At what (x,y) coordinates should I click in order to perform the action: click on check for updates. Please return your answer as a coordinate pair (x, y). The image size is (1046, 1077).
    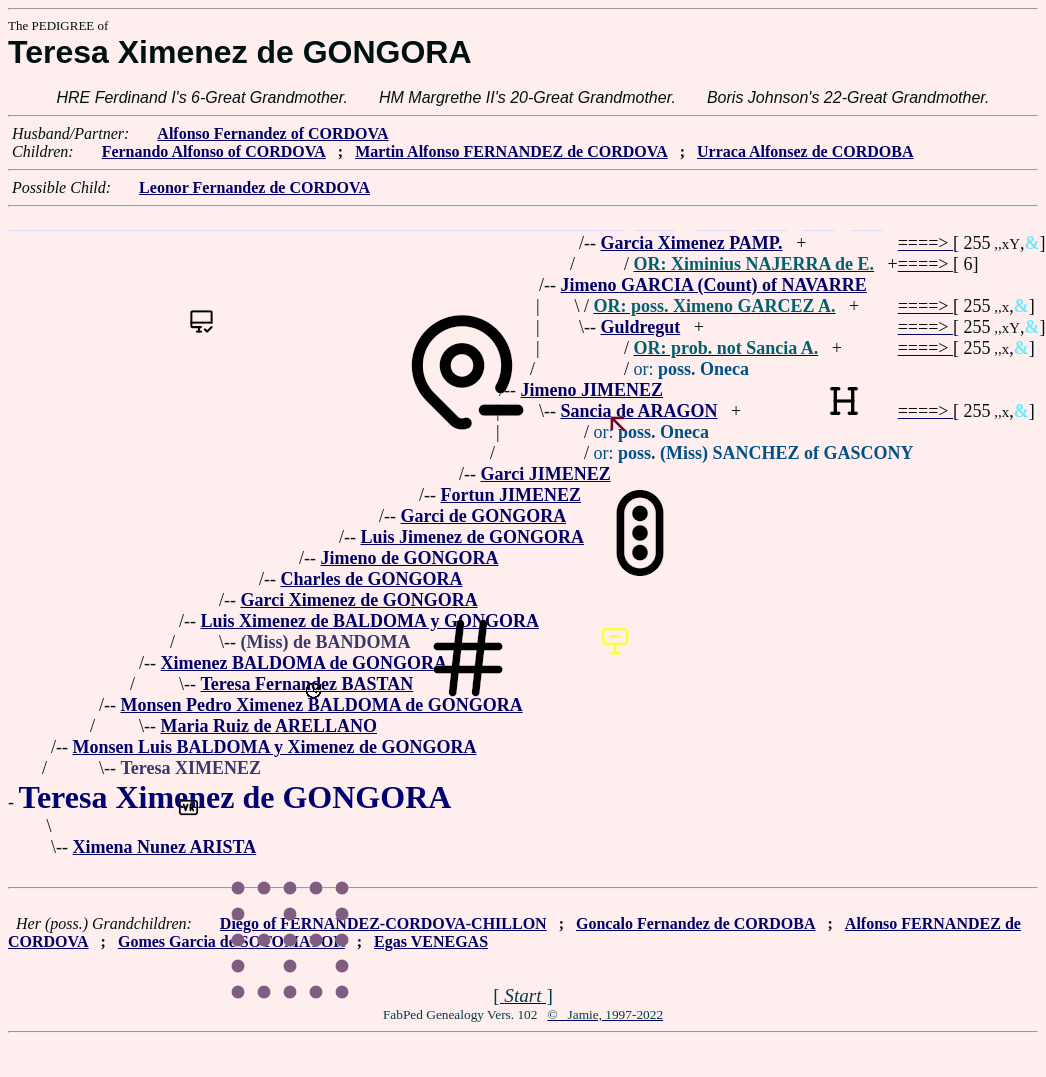
    Looking at the image, I should click on (313, 690).